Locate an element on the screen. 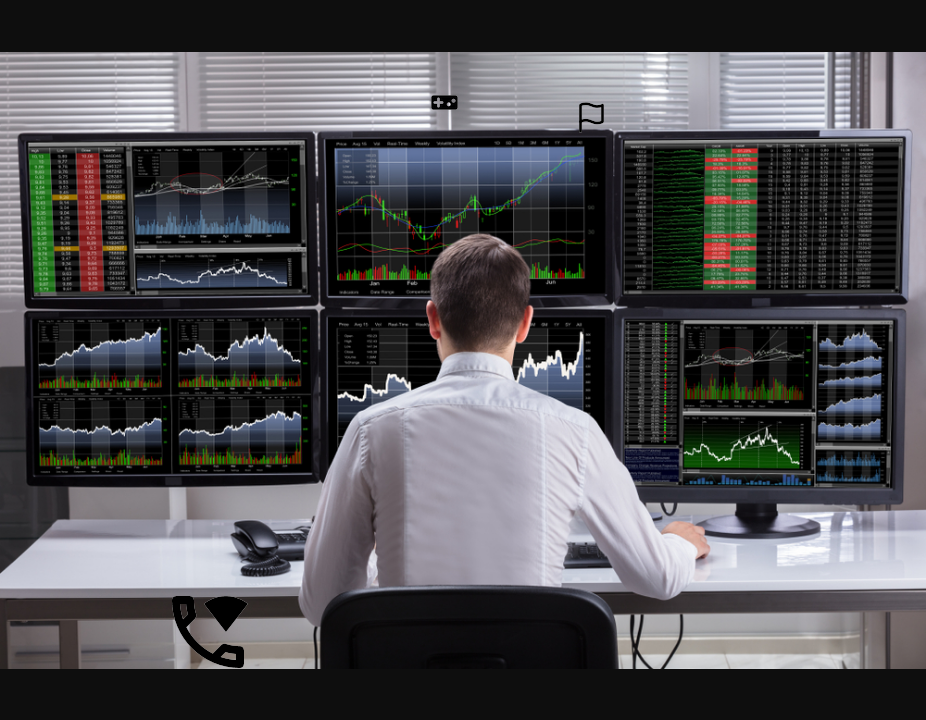 Image resolution: width=926 pixels, height=720 pixels. enable wifi calling feature is located at coordinates (208, 632).